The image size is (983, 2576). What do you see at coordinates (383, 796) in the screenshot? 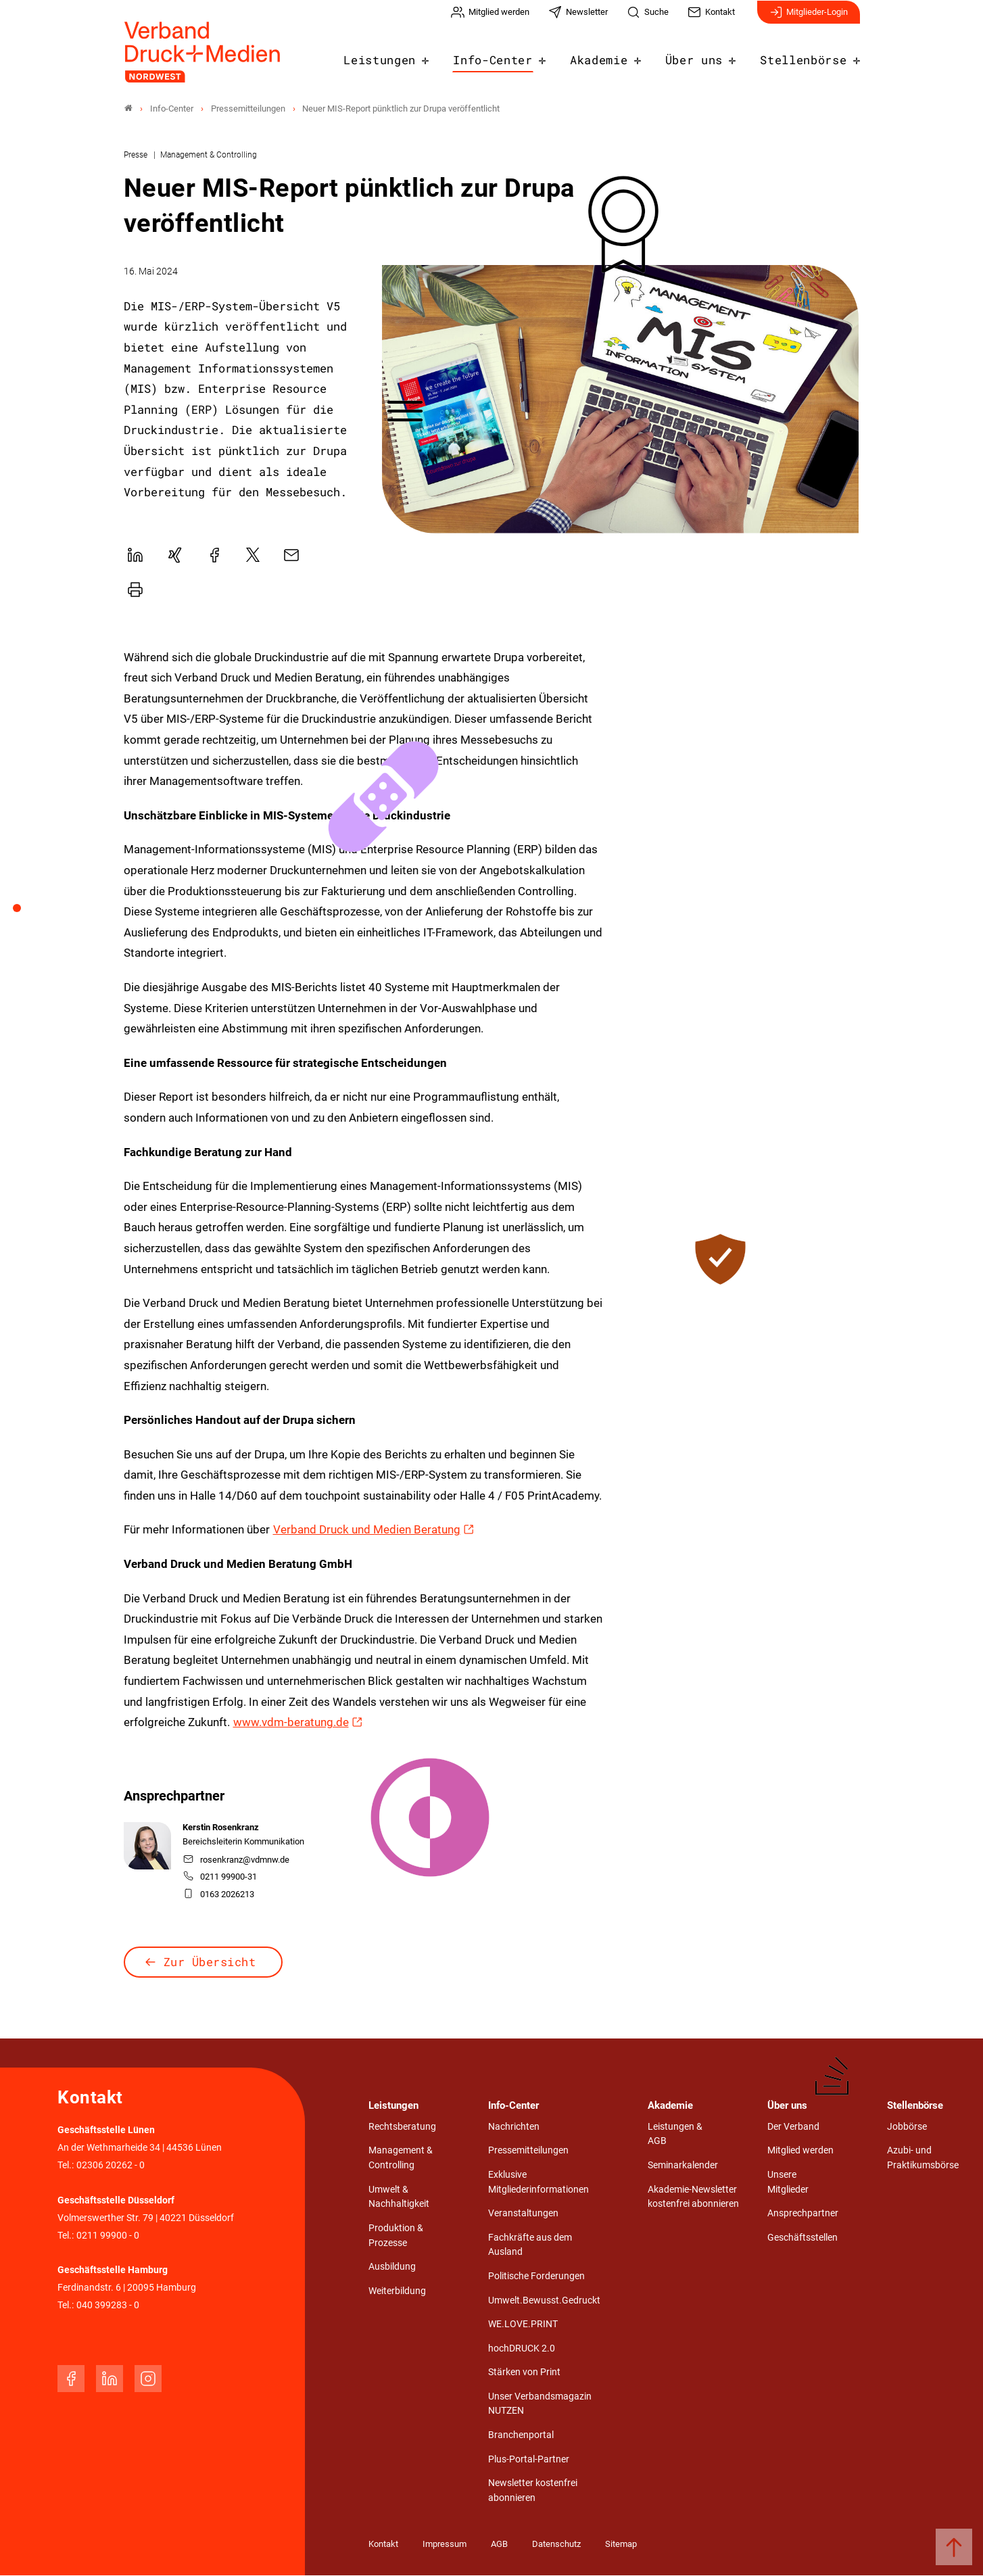
I see `access first aid or medical help` at bounding box center [383, 796].